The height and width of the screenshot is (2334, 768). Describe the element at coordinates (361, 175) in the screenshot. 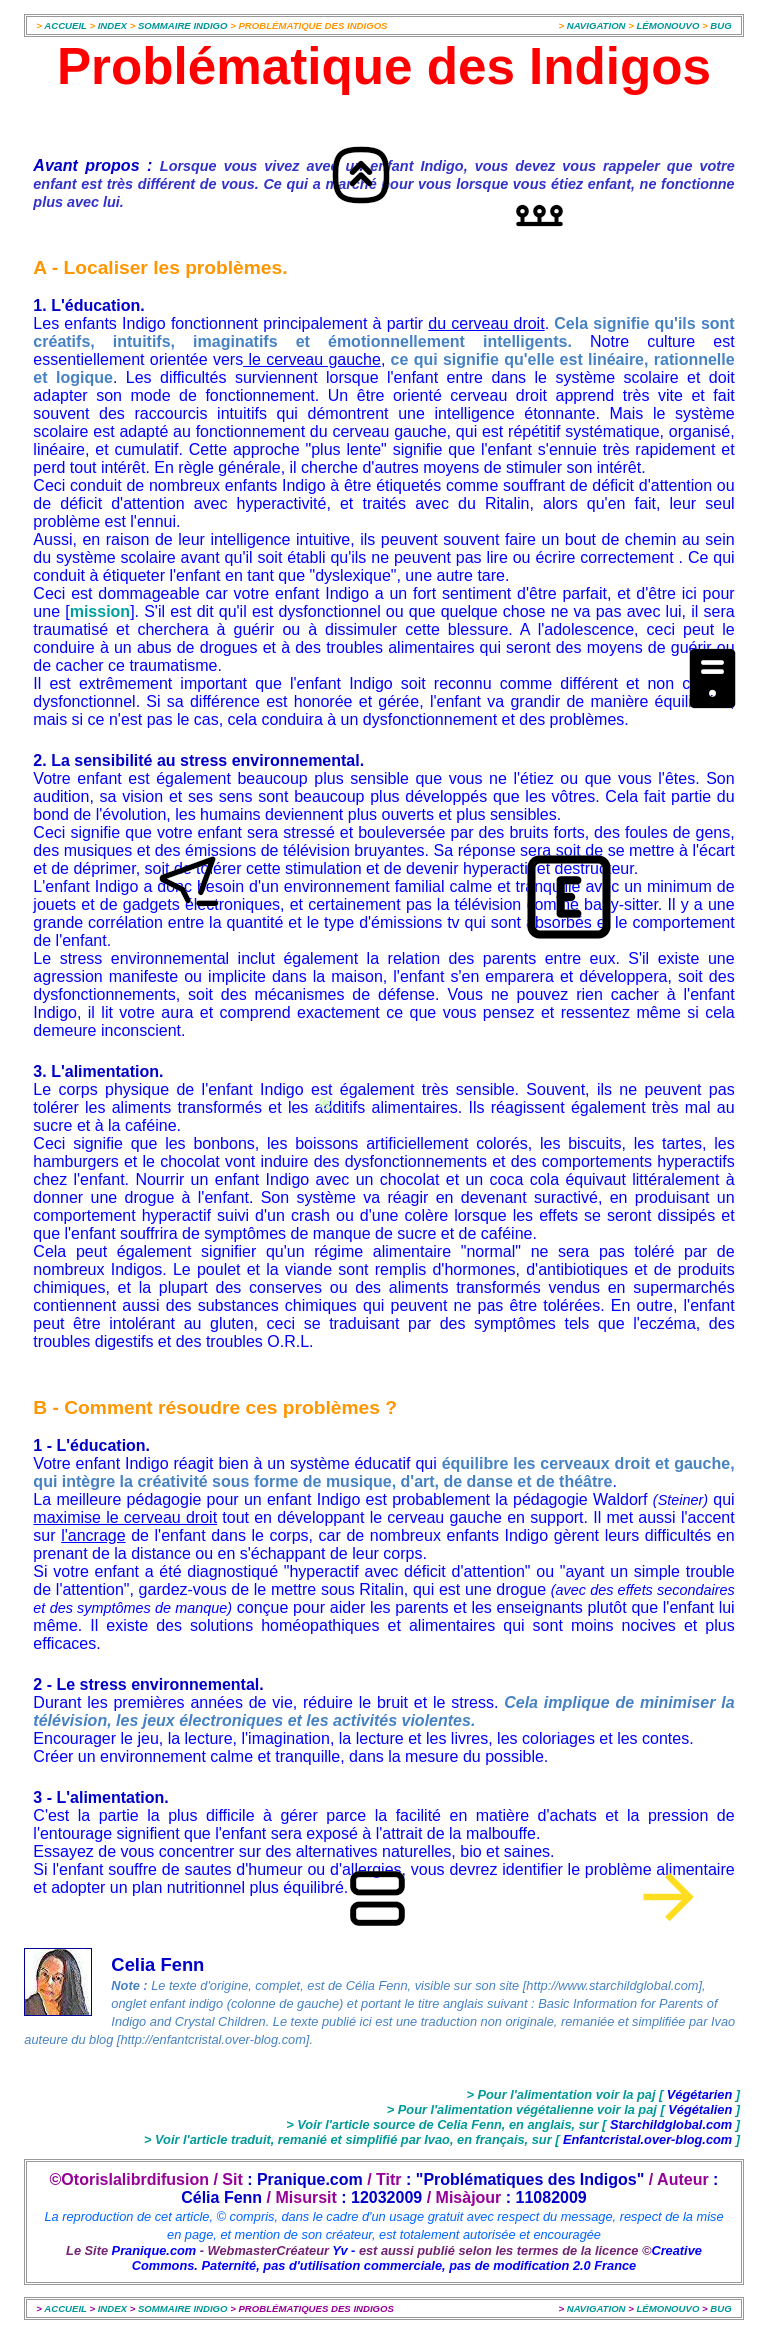

I see `scroll to top of page` at that location.